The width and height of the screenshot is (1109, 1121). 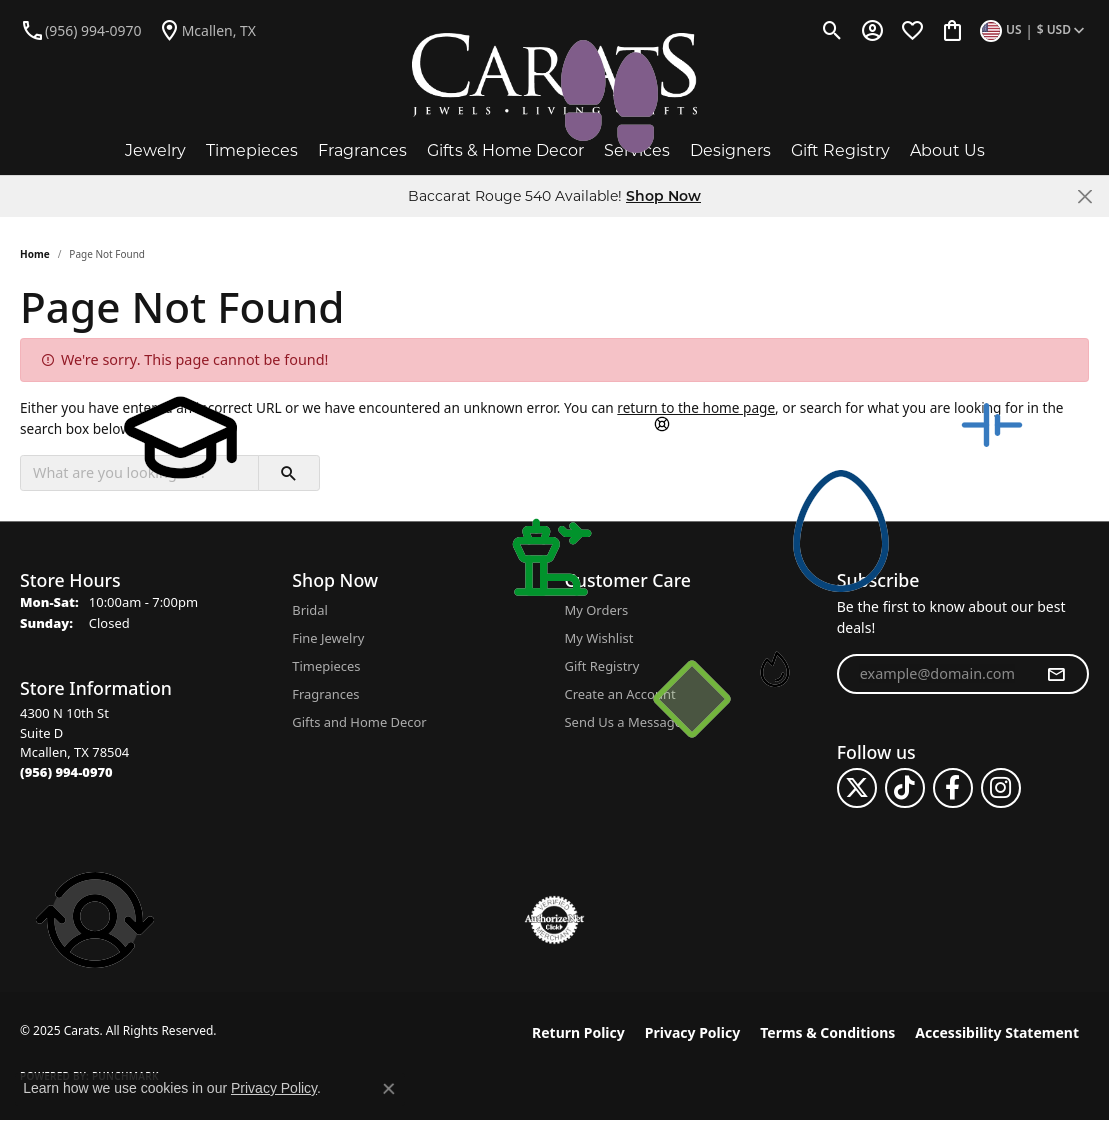 What do you see at coordinates (992, 425) in the screenshot?
I see `represents a battery or power cell in a circuit diagram` at bounding box center [992, 425].